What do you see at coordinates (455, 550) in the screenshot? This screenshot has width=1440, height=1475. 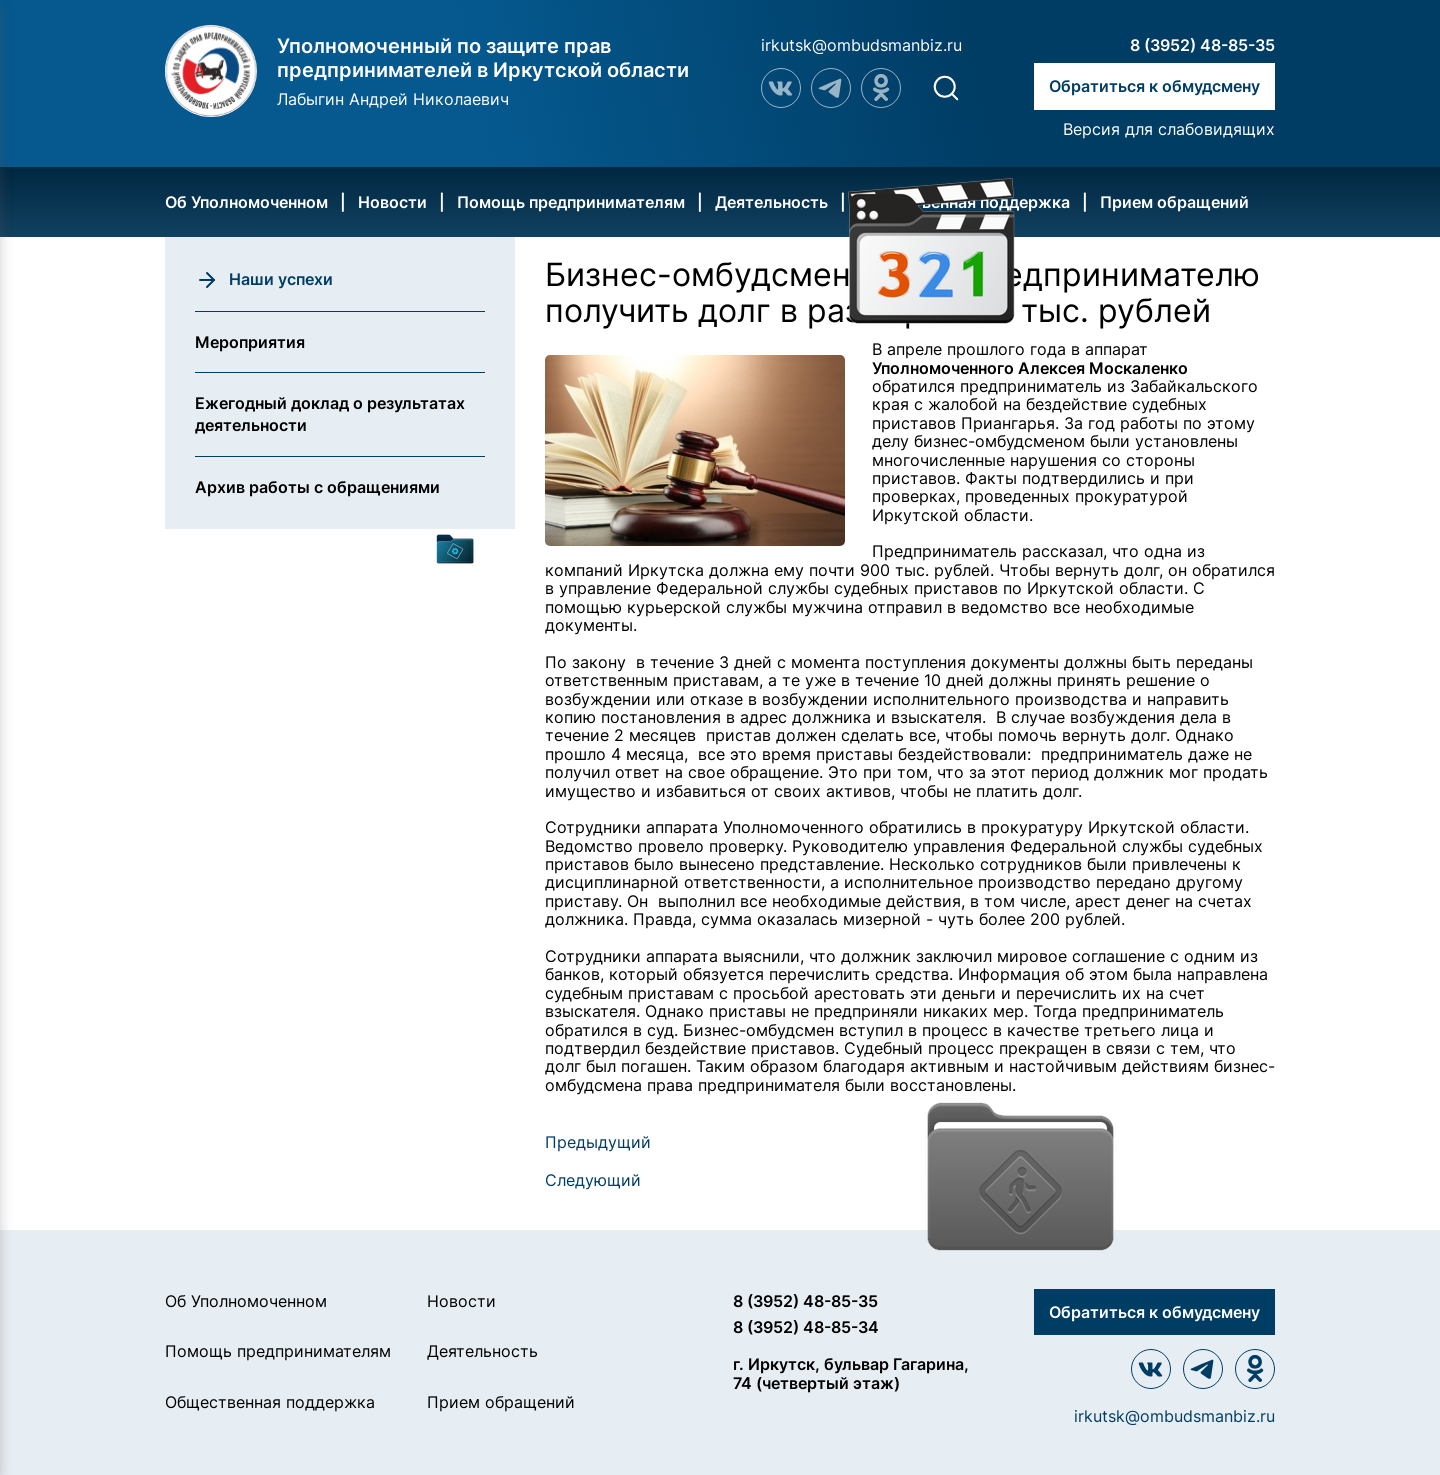 I see `open adobe photoshop elements project folder` at bounding box center [455, 550].